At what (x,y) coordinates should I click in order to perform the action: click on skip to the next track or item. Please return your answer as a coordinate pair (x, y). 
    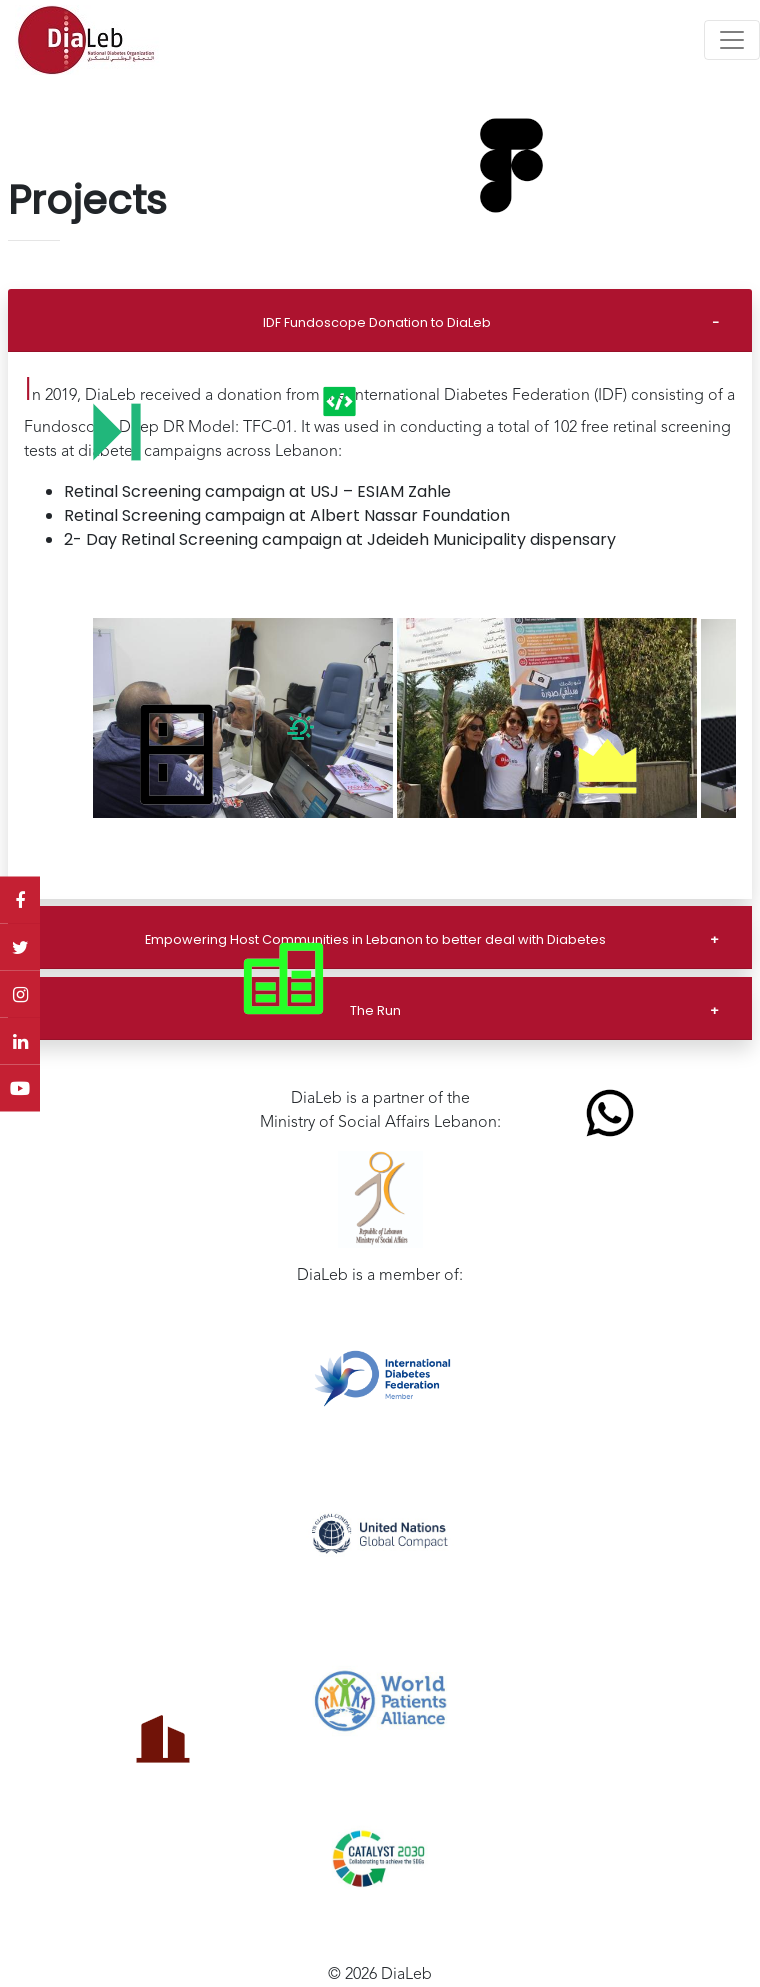
    Looking at the image, I should click on (117, 432).